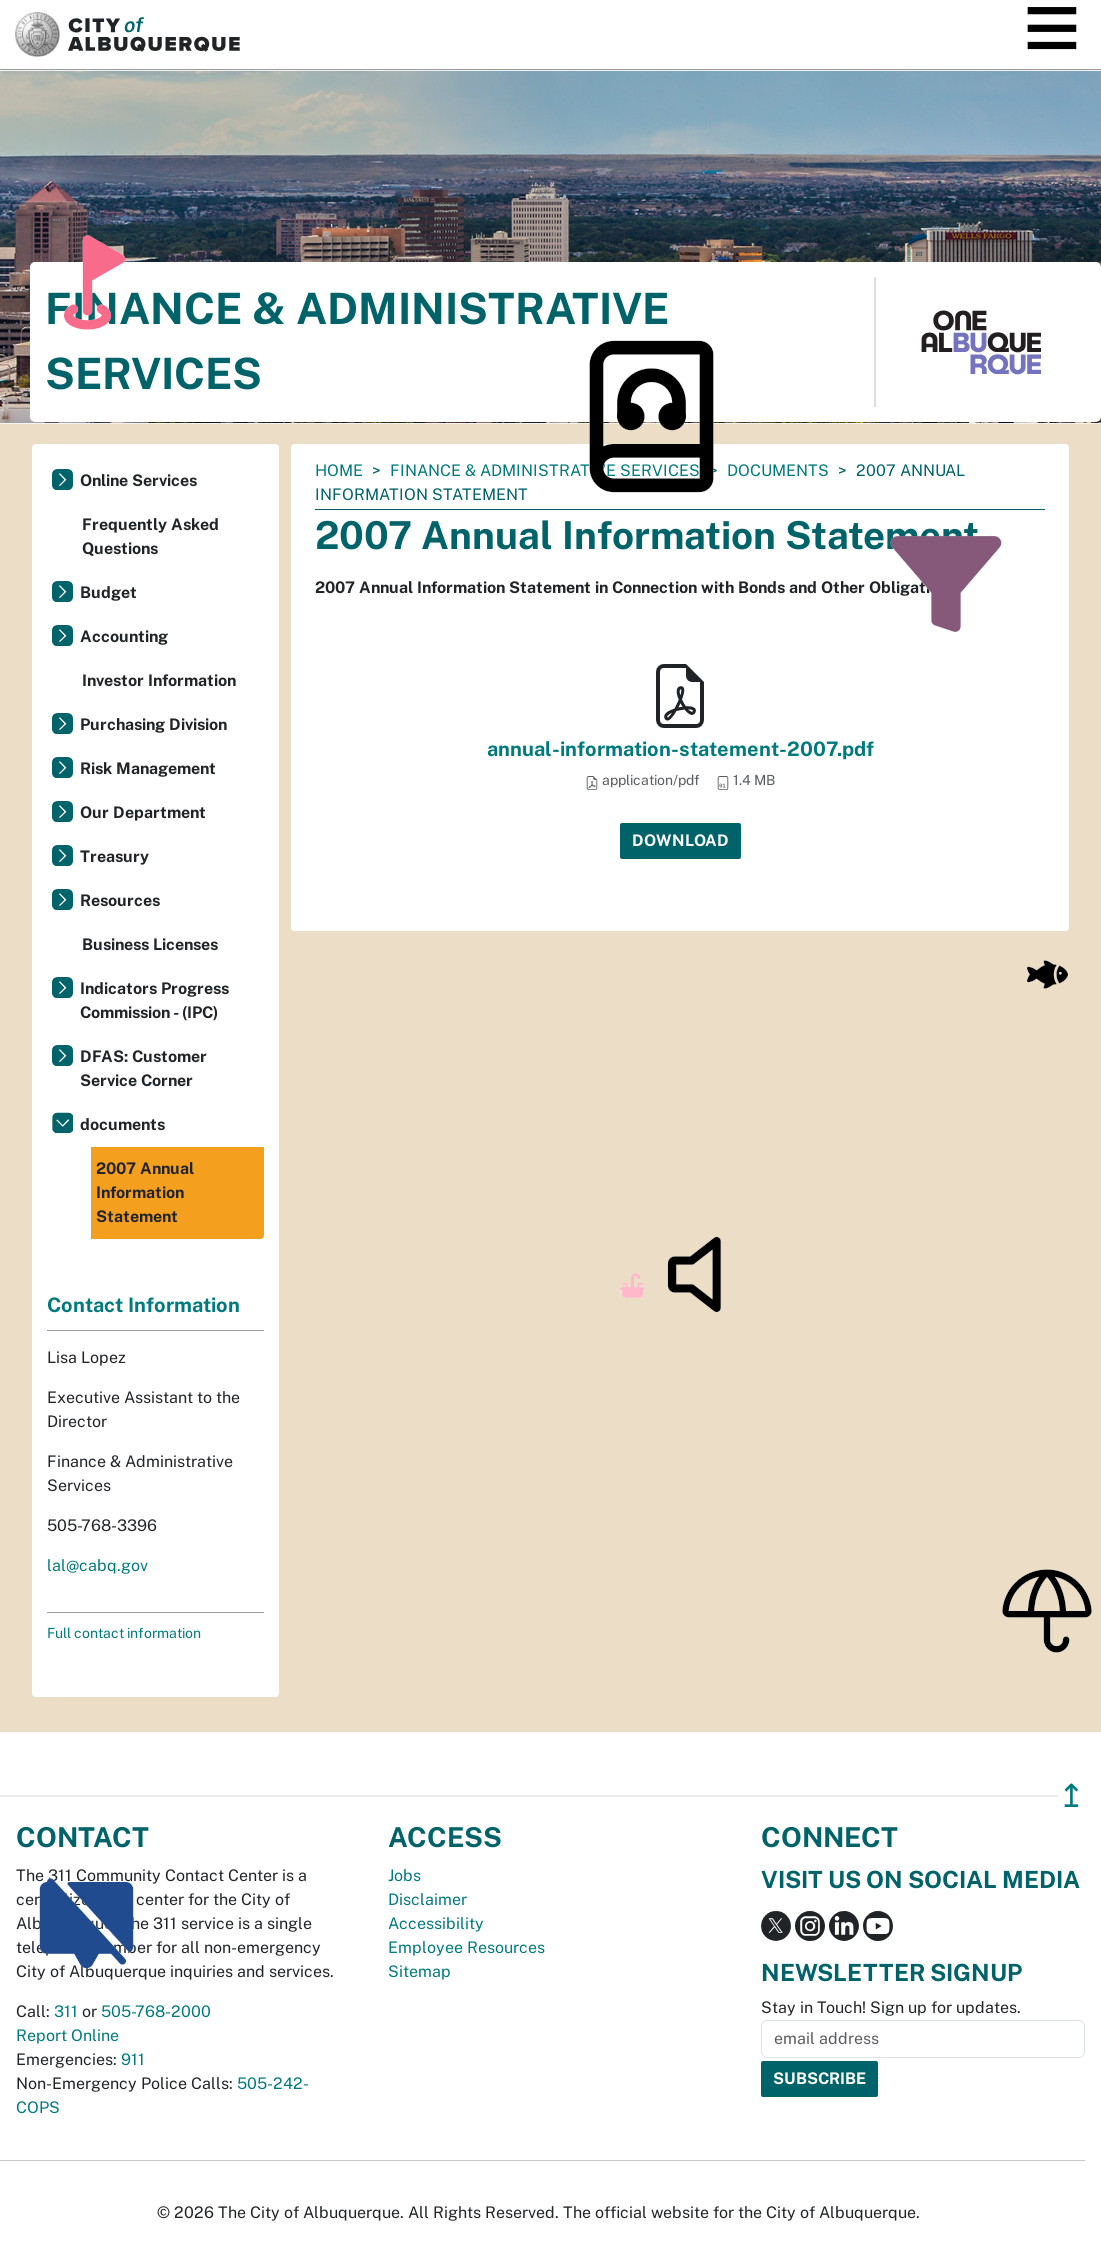  Describe the element at coordinates (946, 584) in the screenshot. I see `filter content or results` at that location.